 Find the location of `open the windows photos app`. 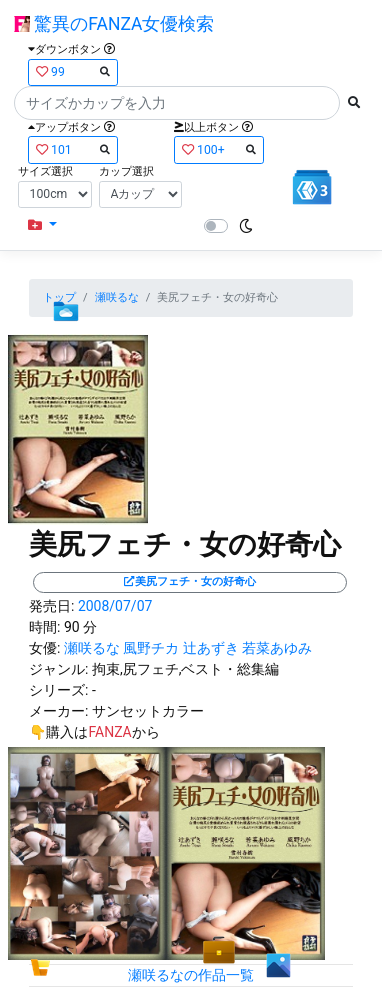

open the windows photos app is located at coordinates (278, 965).